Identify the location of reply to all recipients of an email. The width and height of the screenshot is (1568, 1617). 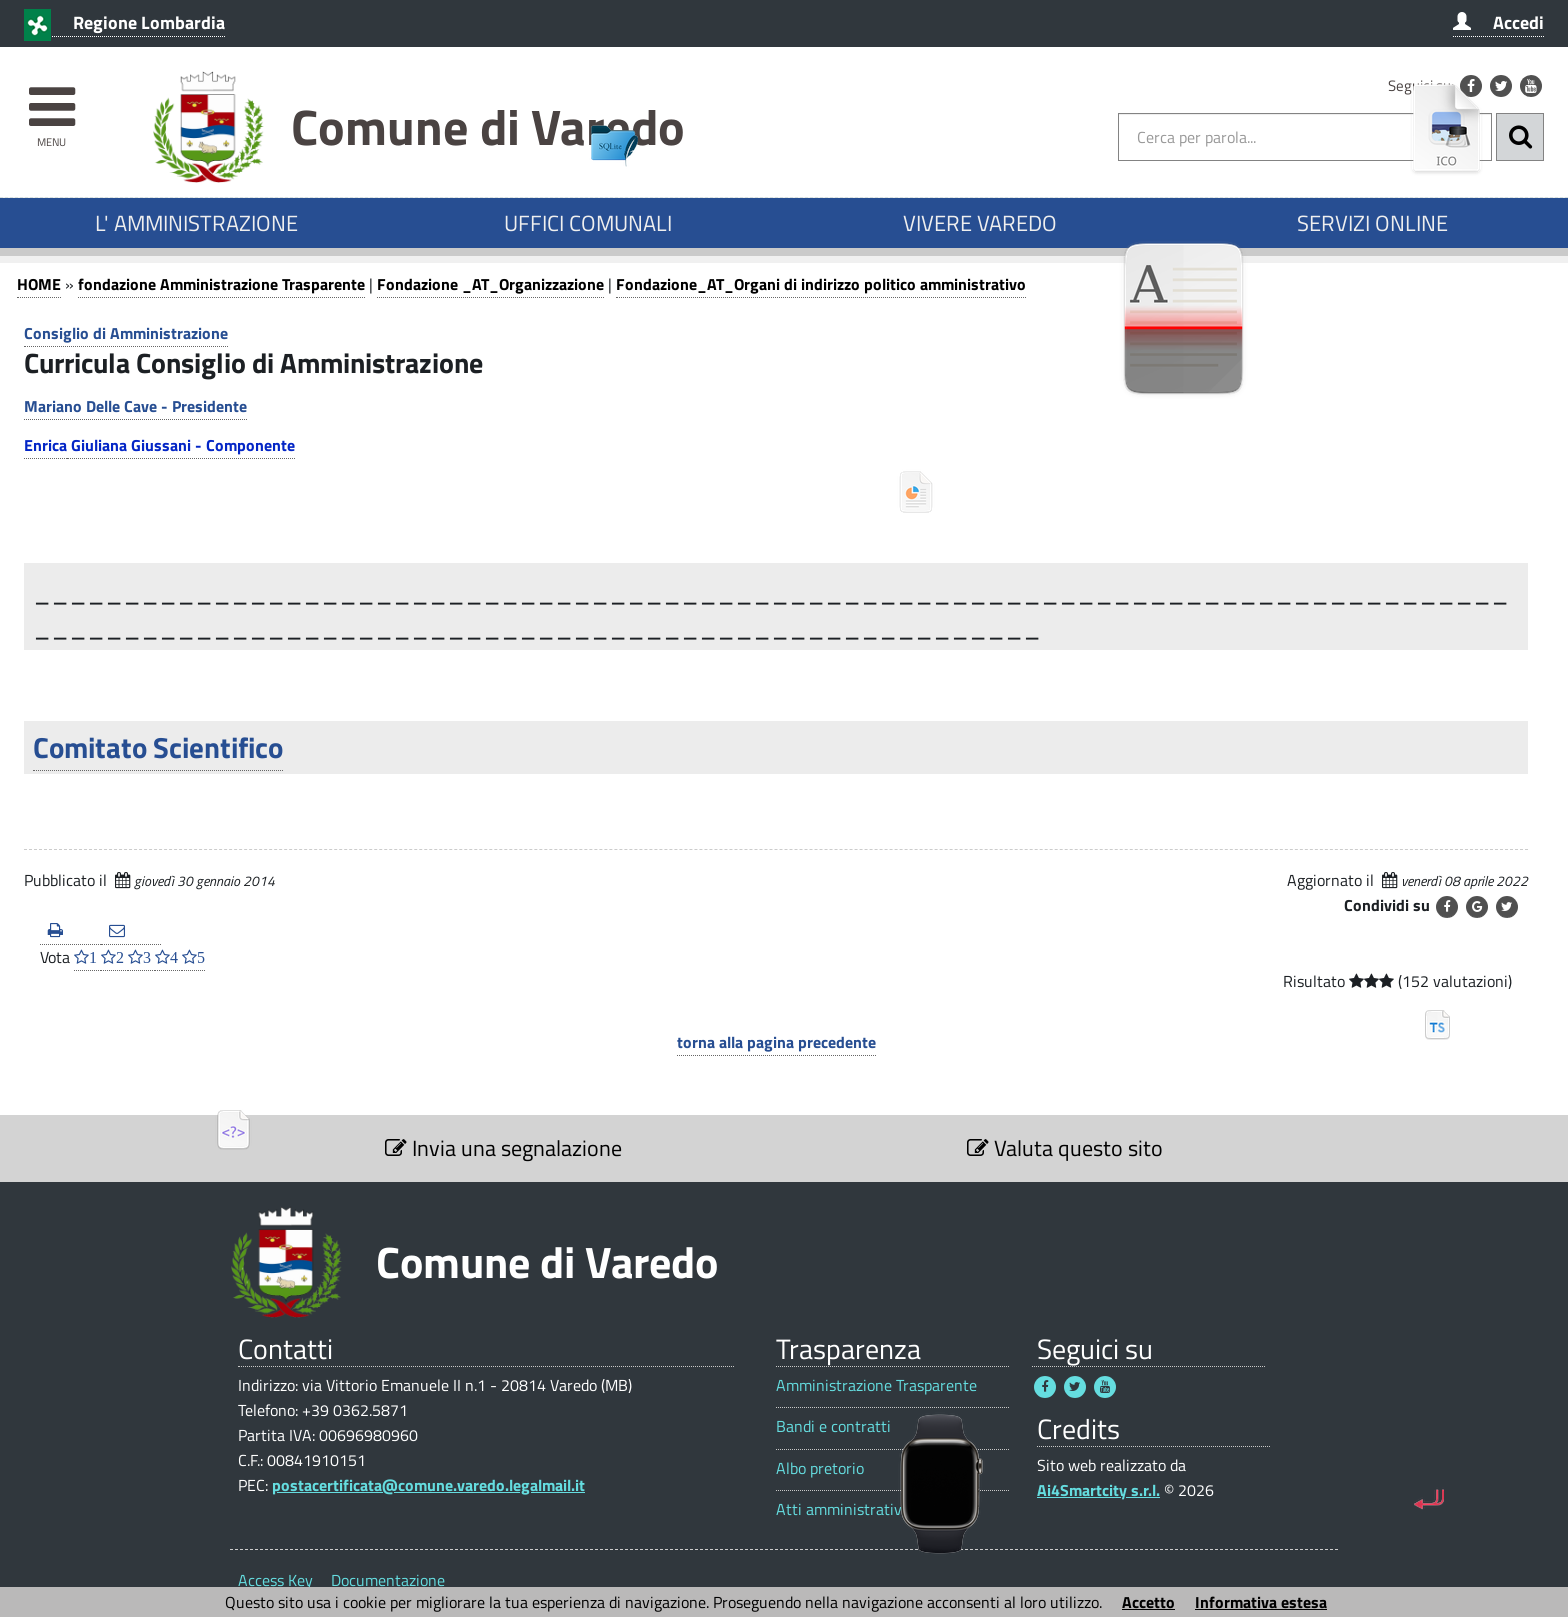
(1428, 1497).